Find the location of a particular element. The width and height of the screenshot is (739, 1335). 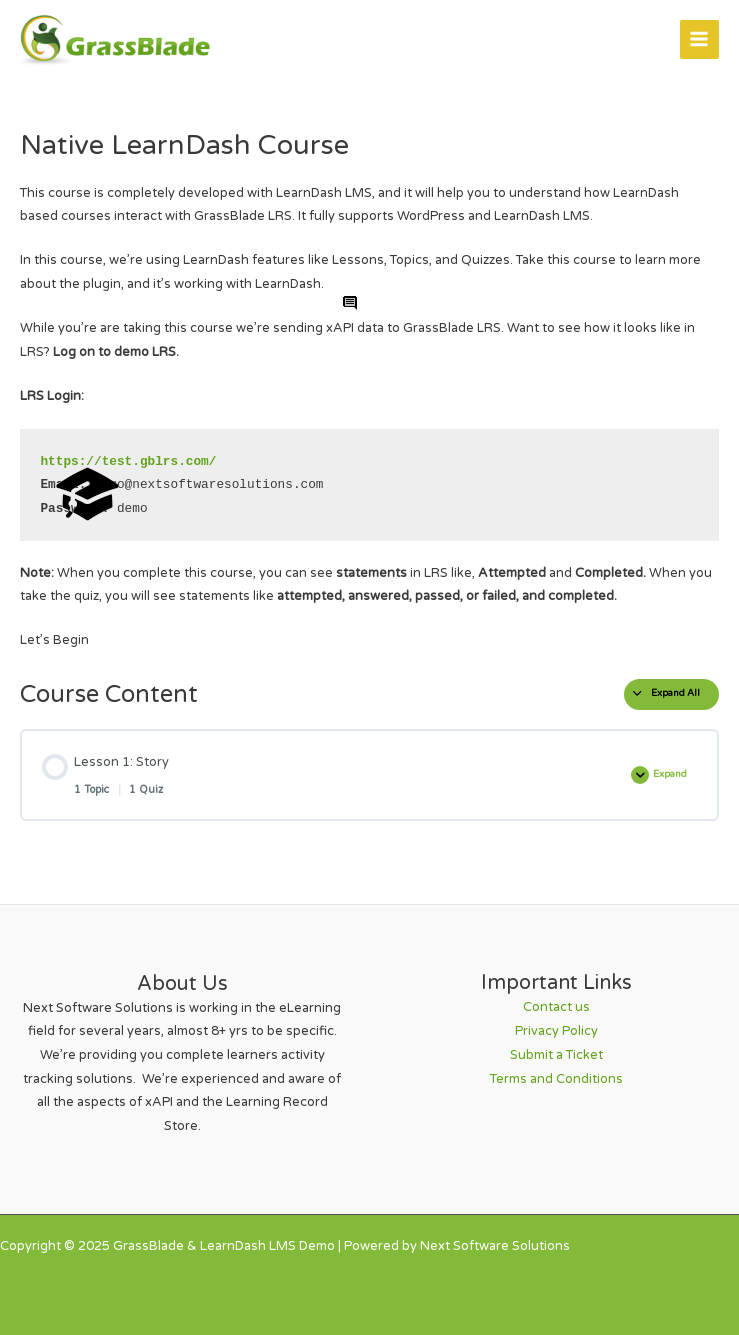

add a comment or note is located at coordinates (350, 303).